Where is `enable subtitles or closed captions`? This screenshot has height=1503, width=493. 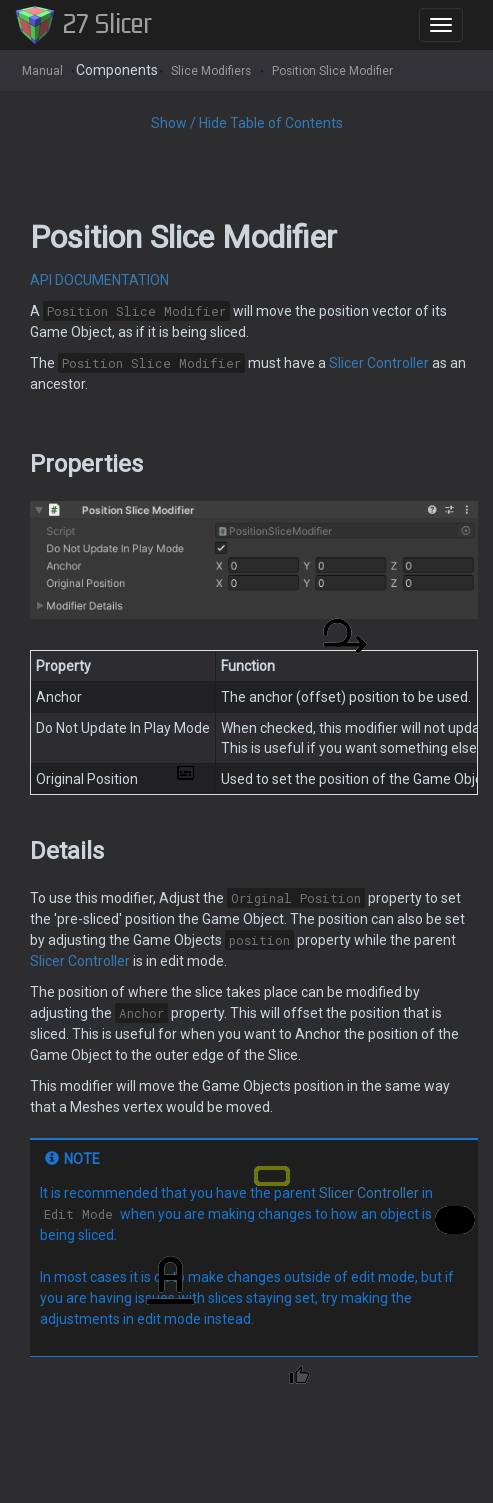
enable subtitles or closed captions is located at coordinates (185, 772).